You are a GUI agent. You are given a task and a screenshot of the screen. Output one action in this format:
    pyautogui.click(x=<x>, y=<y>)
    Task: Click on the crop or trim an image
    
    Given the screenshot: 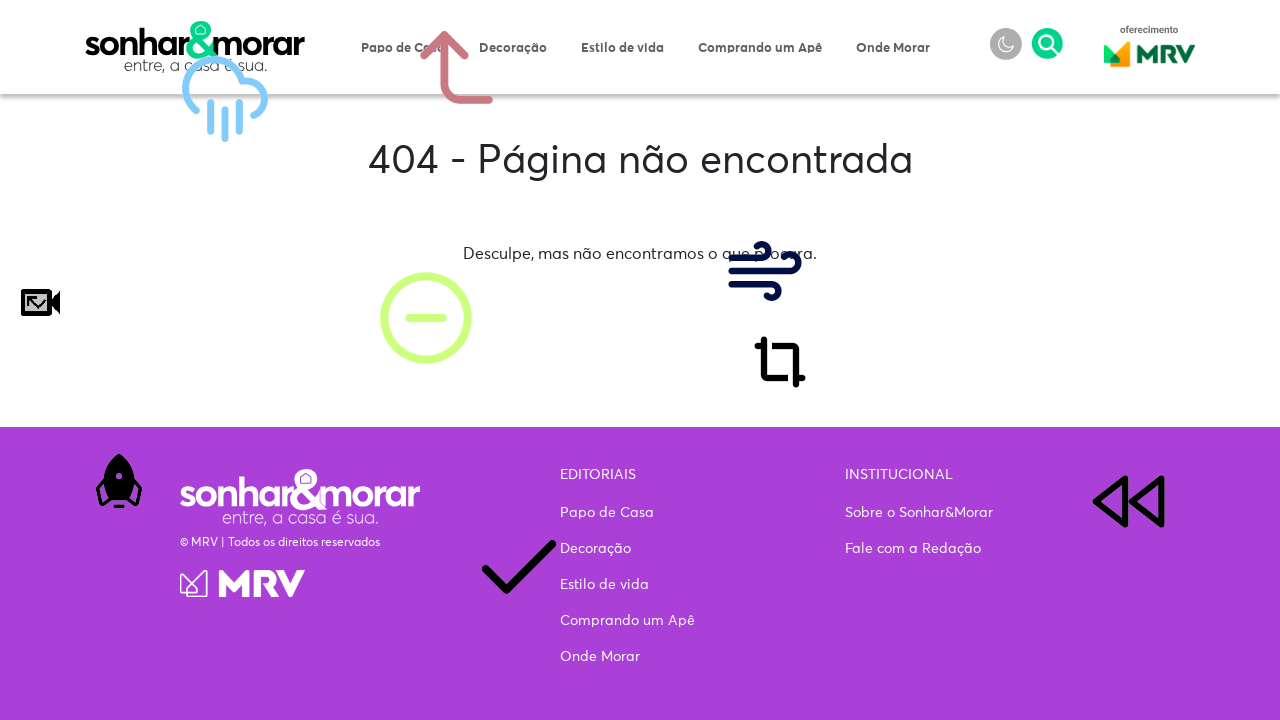 What is the action you would take?
    pyautogui.click(x=780, y=362)
    